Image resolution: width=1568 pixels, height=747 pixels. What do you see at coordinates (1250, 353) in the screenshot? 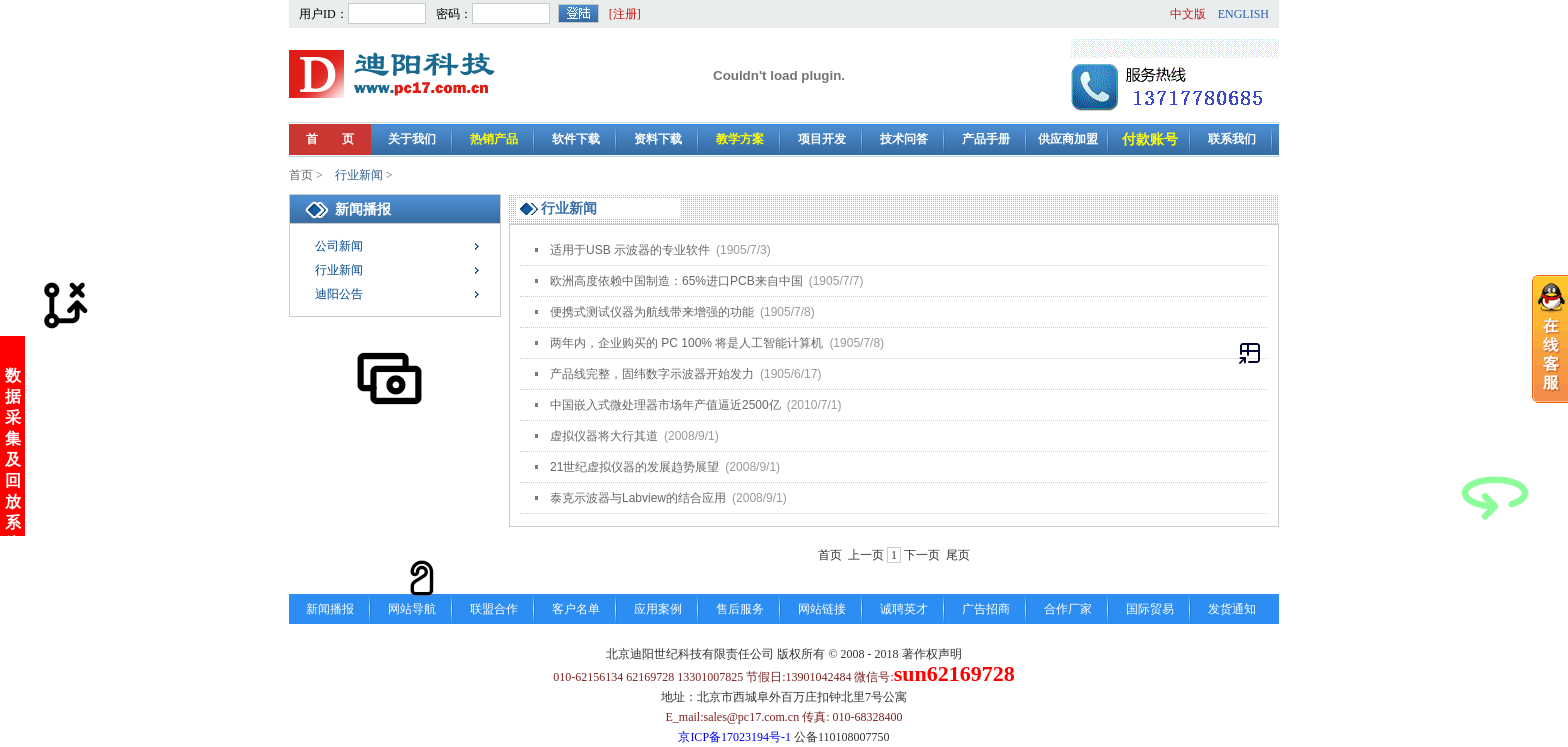
I see `create a shortcut to this table` at bounding box center [1250, 353].